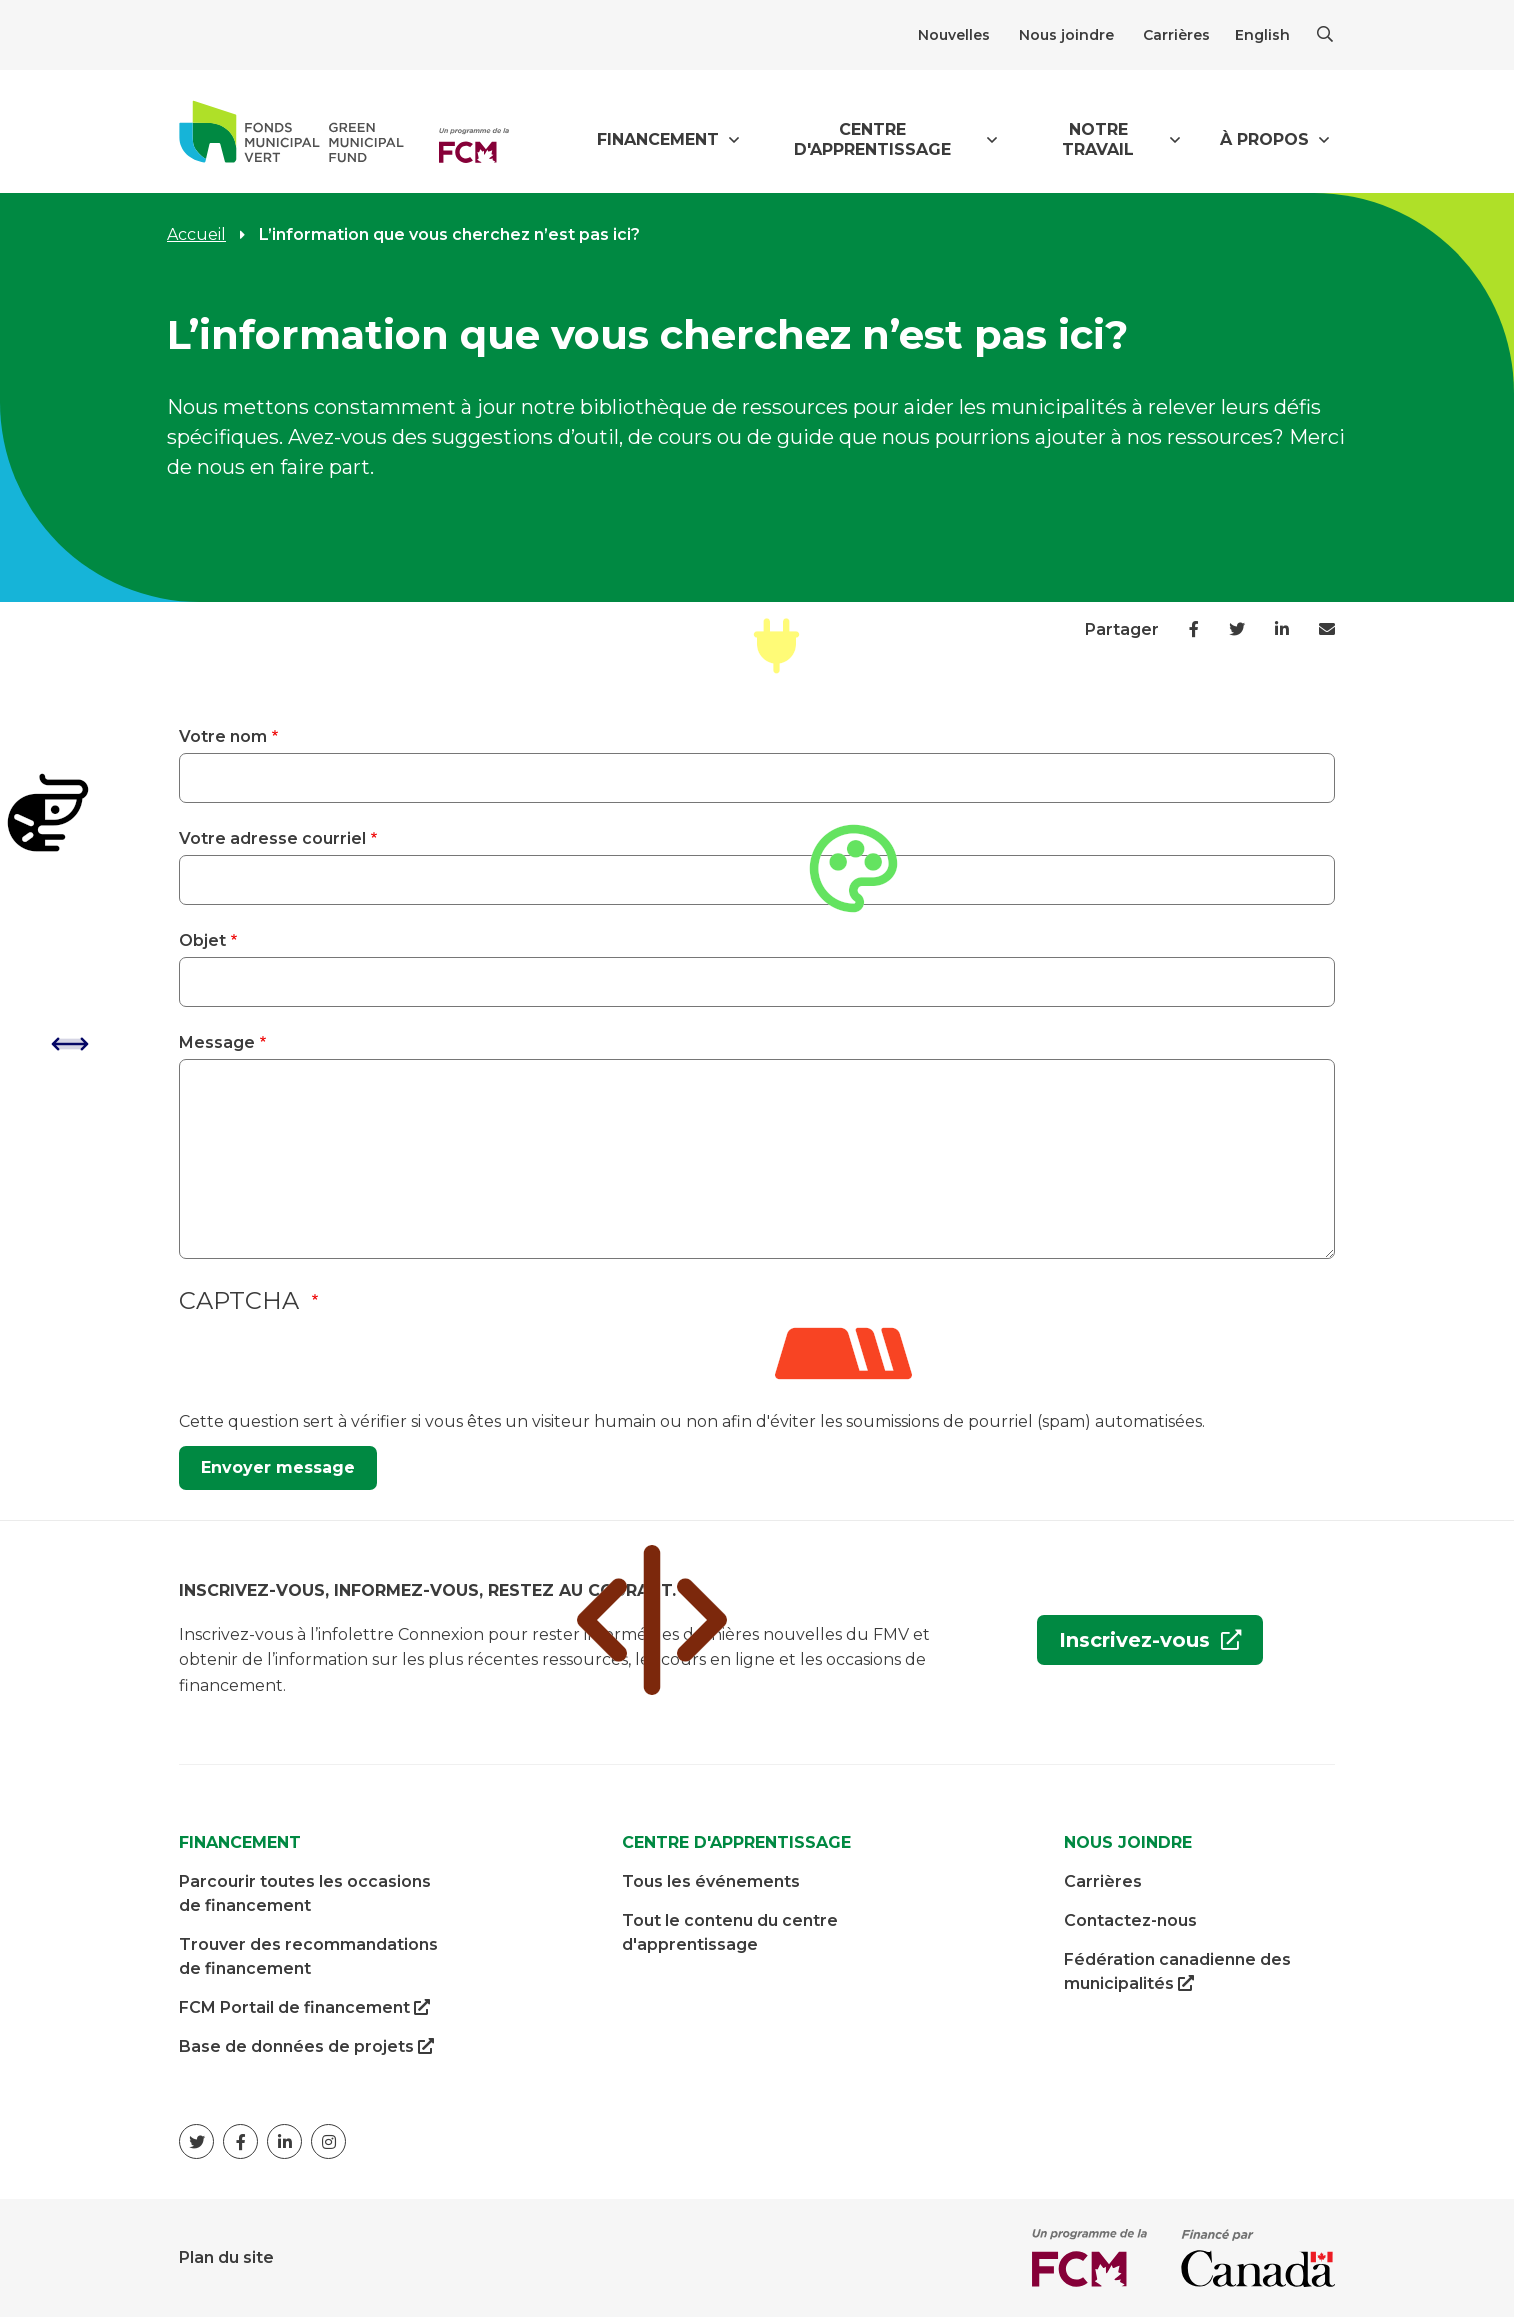 Image resolution: width=1514 pixels, height=2317 pixels. Describe the element at coordinates (70, 1044) in the screenshot. I see `resize element horizontally` at that location.